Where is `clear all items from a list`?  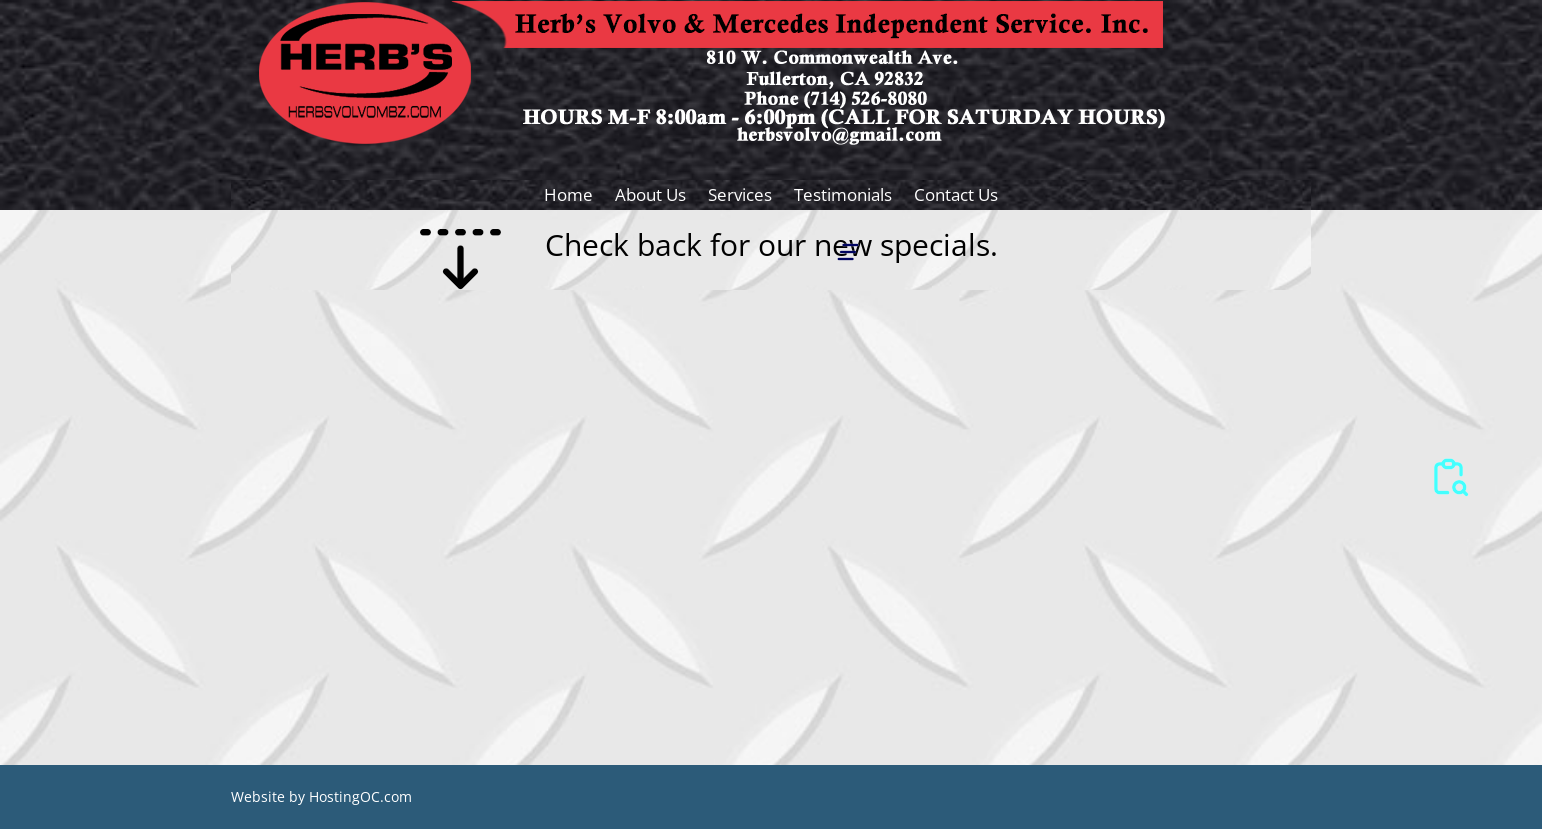
clear all items from a list is located at coordinates (848, 252).